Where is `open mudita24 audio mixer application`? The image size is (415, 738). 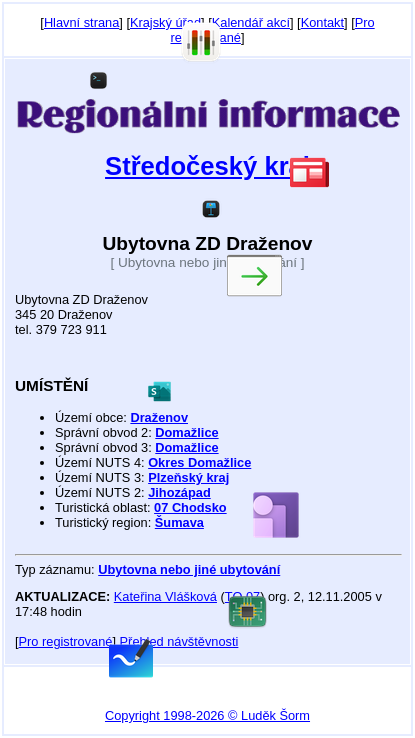
open mudita24 audio mixer application is located at coordinates (201, 42).